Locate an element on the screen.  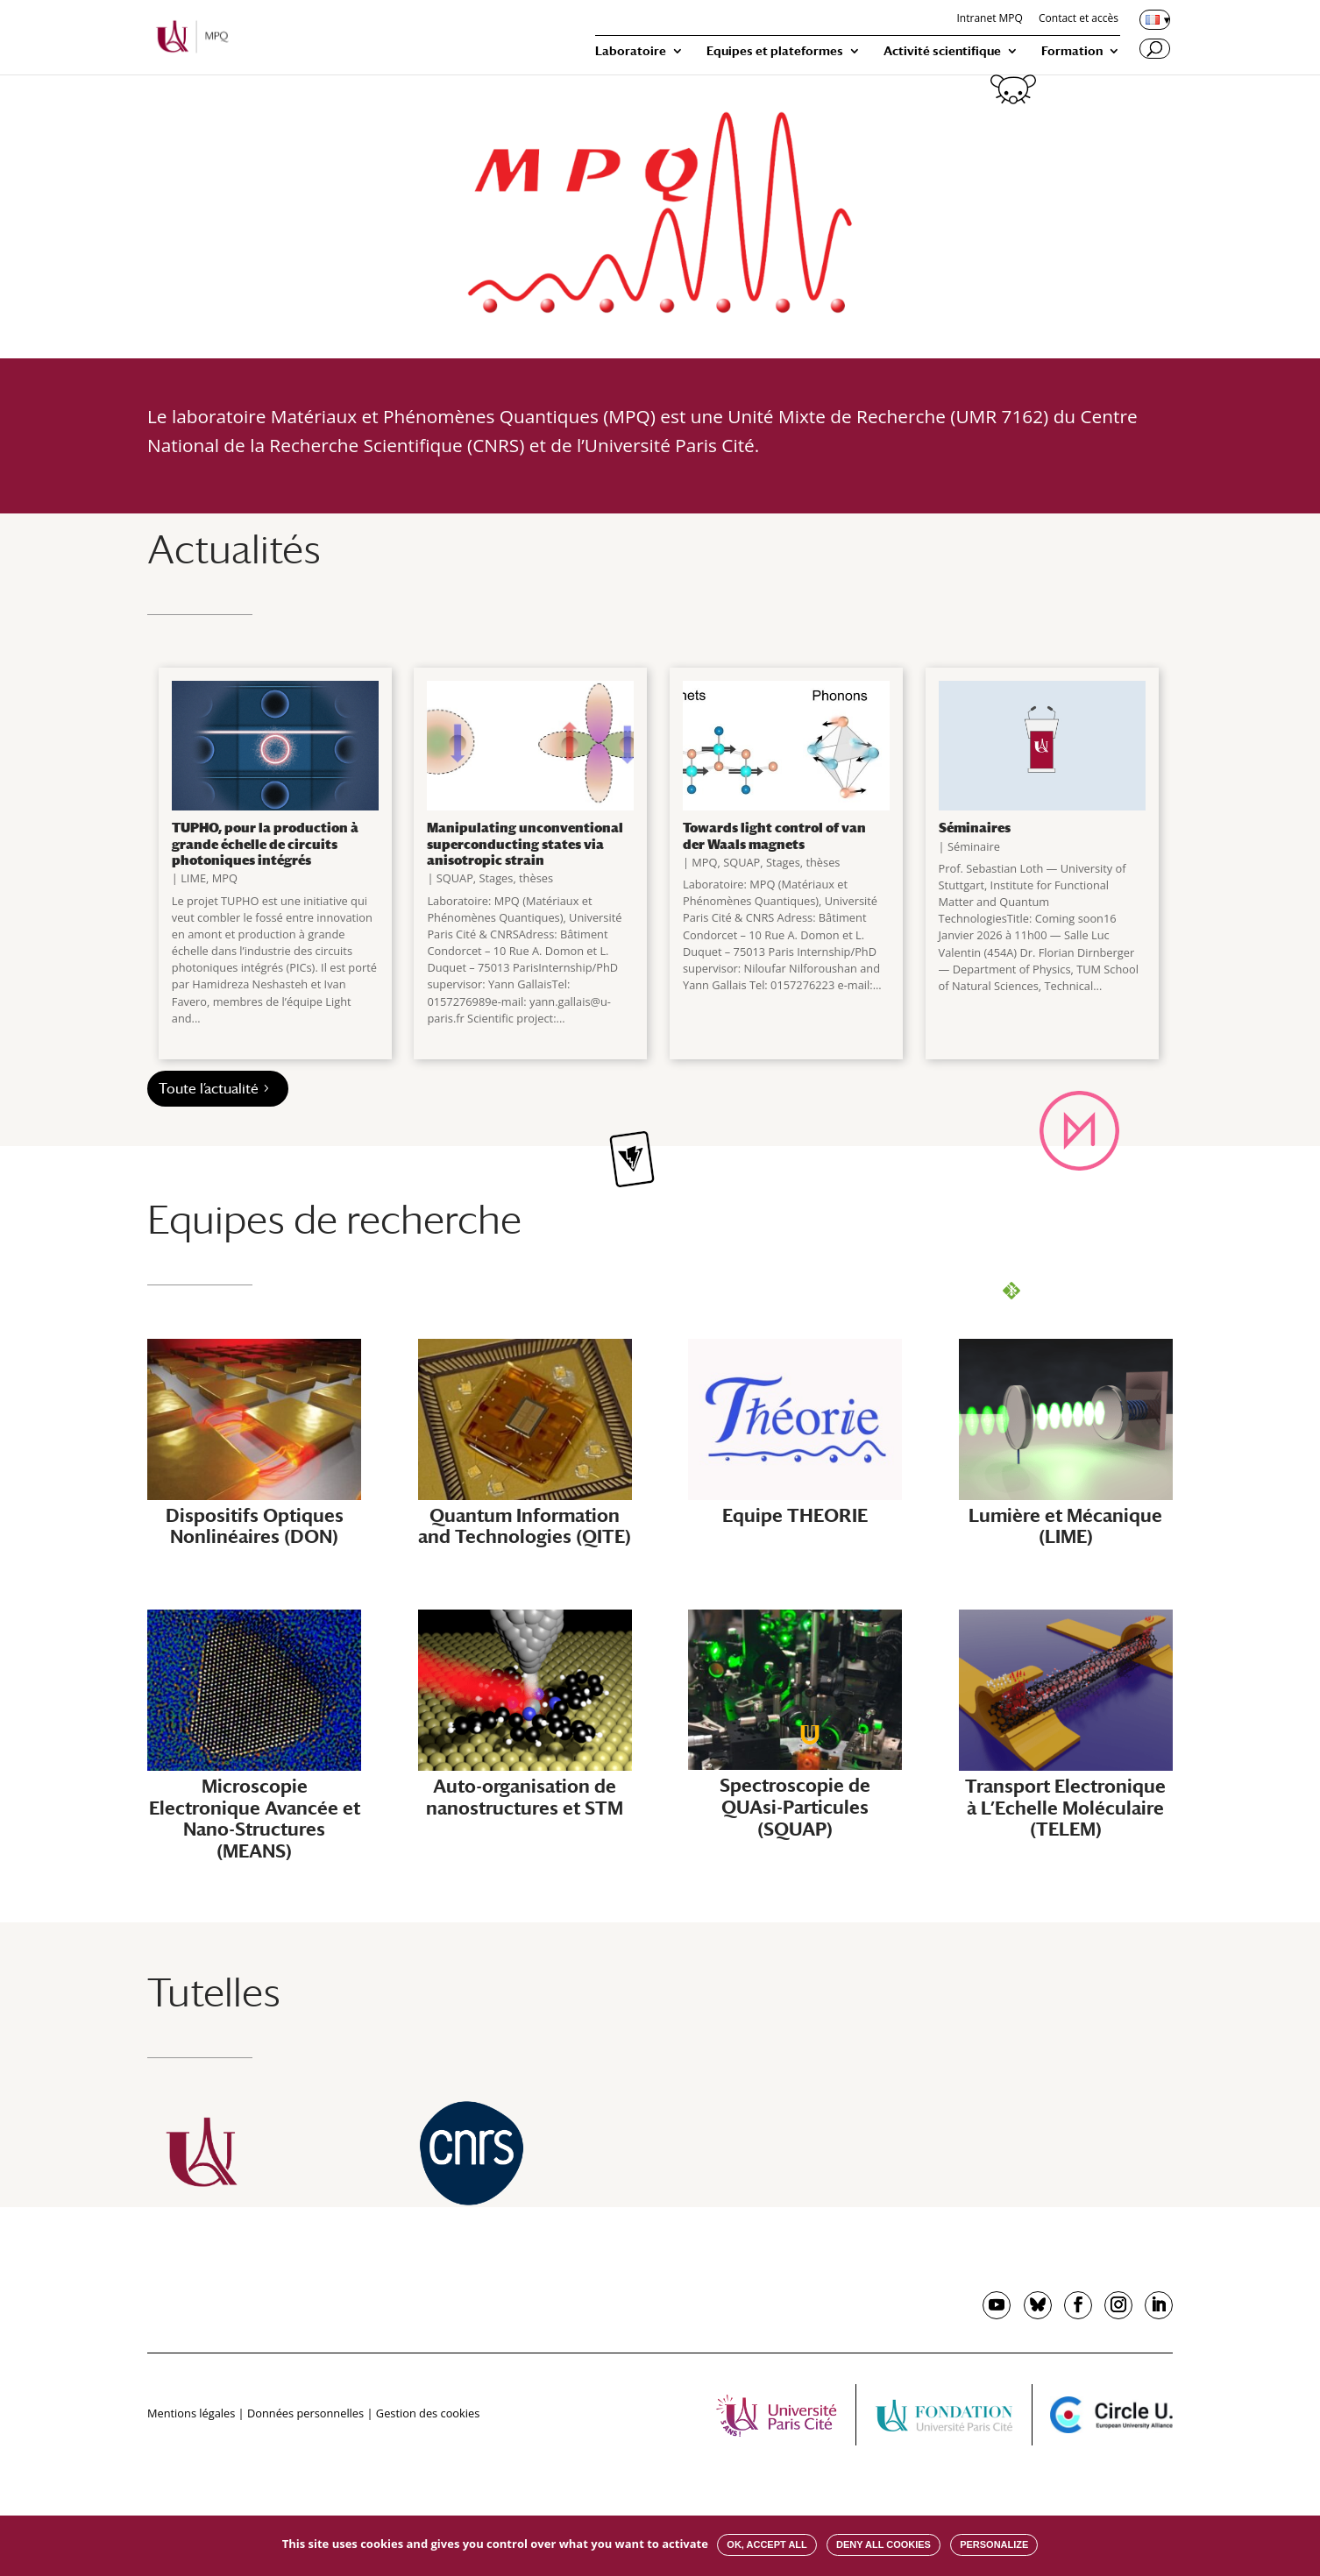
open git for windows application is located at coordinates (1011, 1291).